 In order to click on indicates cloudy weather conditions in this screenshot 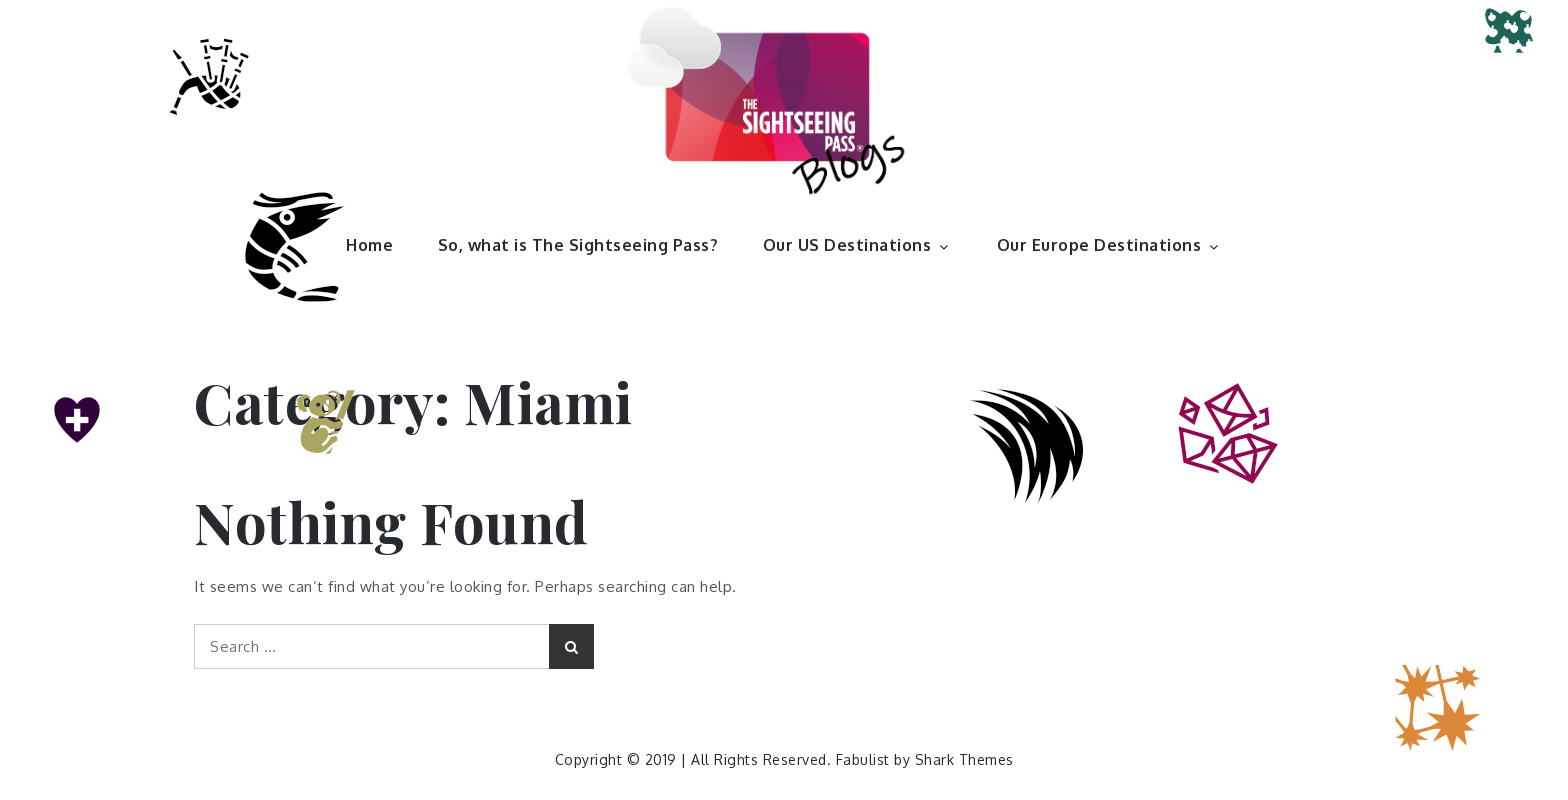, I will do `click(674, 47)`.